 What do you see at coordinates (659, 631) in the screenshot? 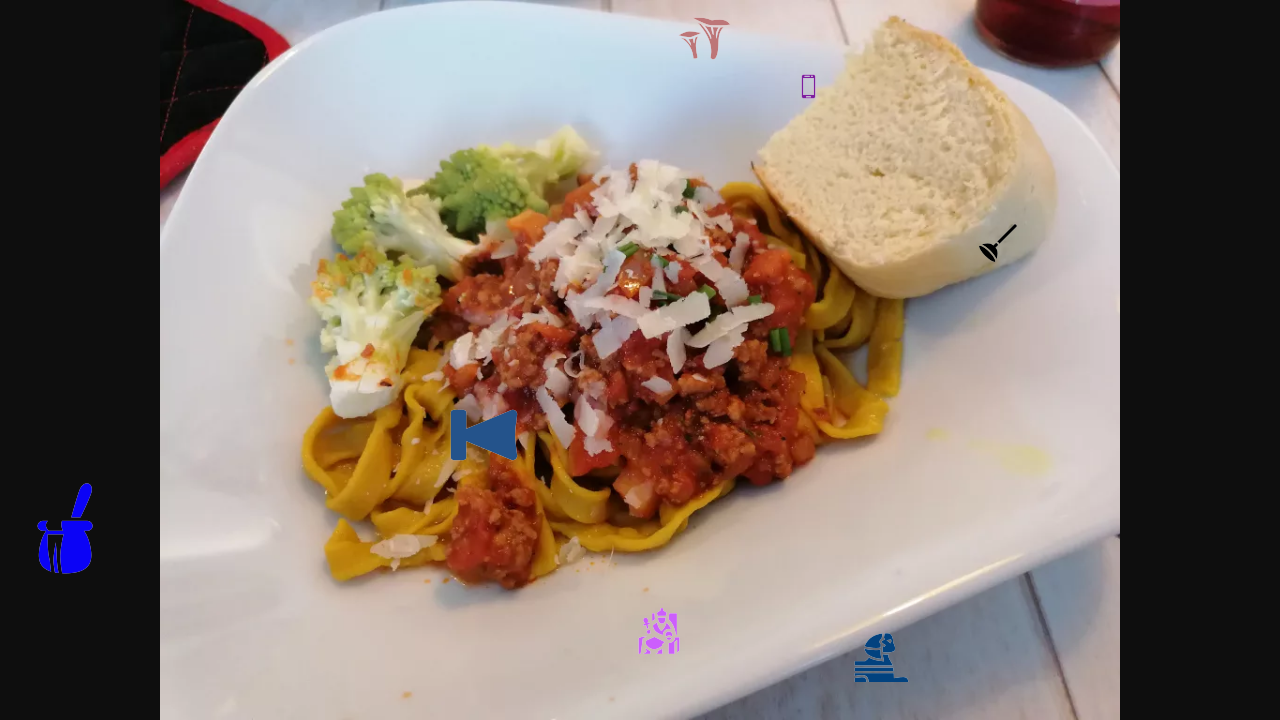
I see `the emperor tarot card` at bounding box center [659, 631].